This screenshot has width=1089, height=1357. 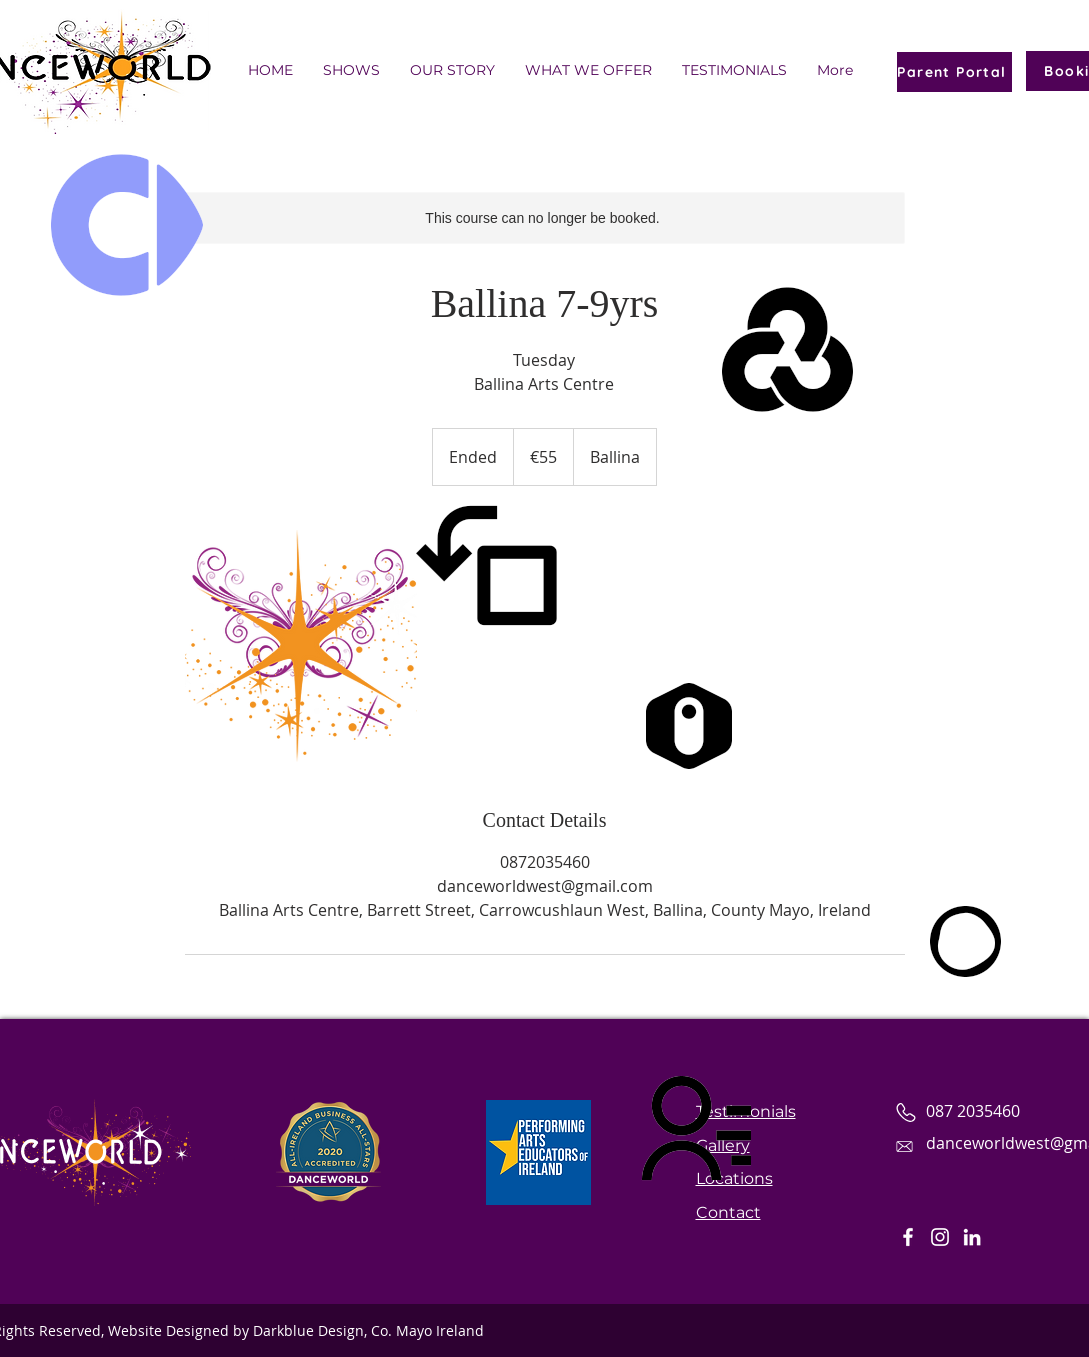 I want to click on rclone cloud sync application, so click(x=787, y=349).